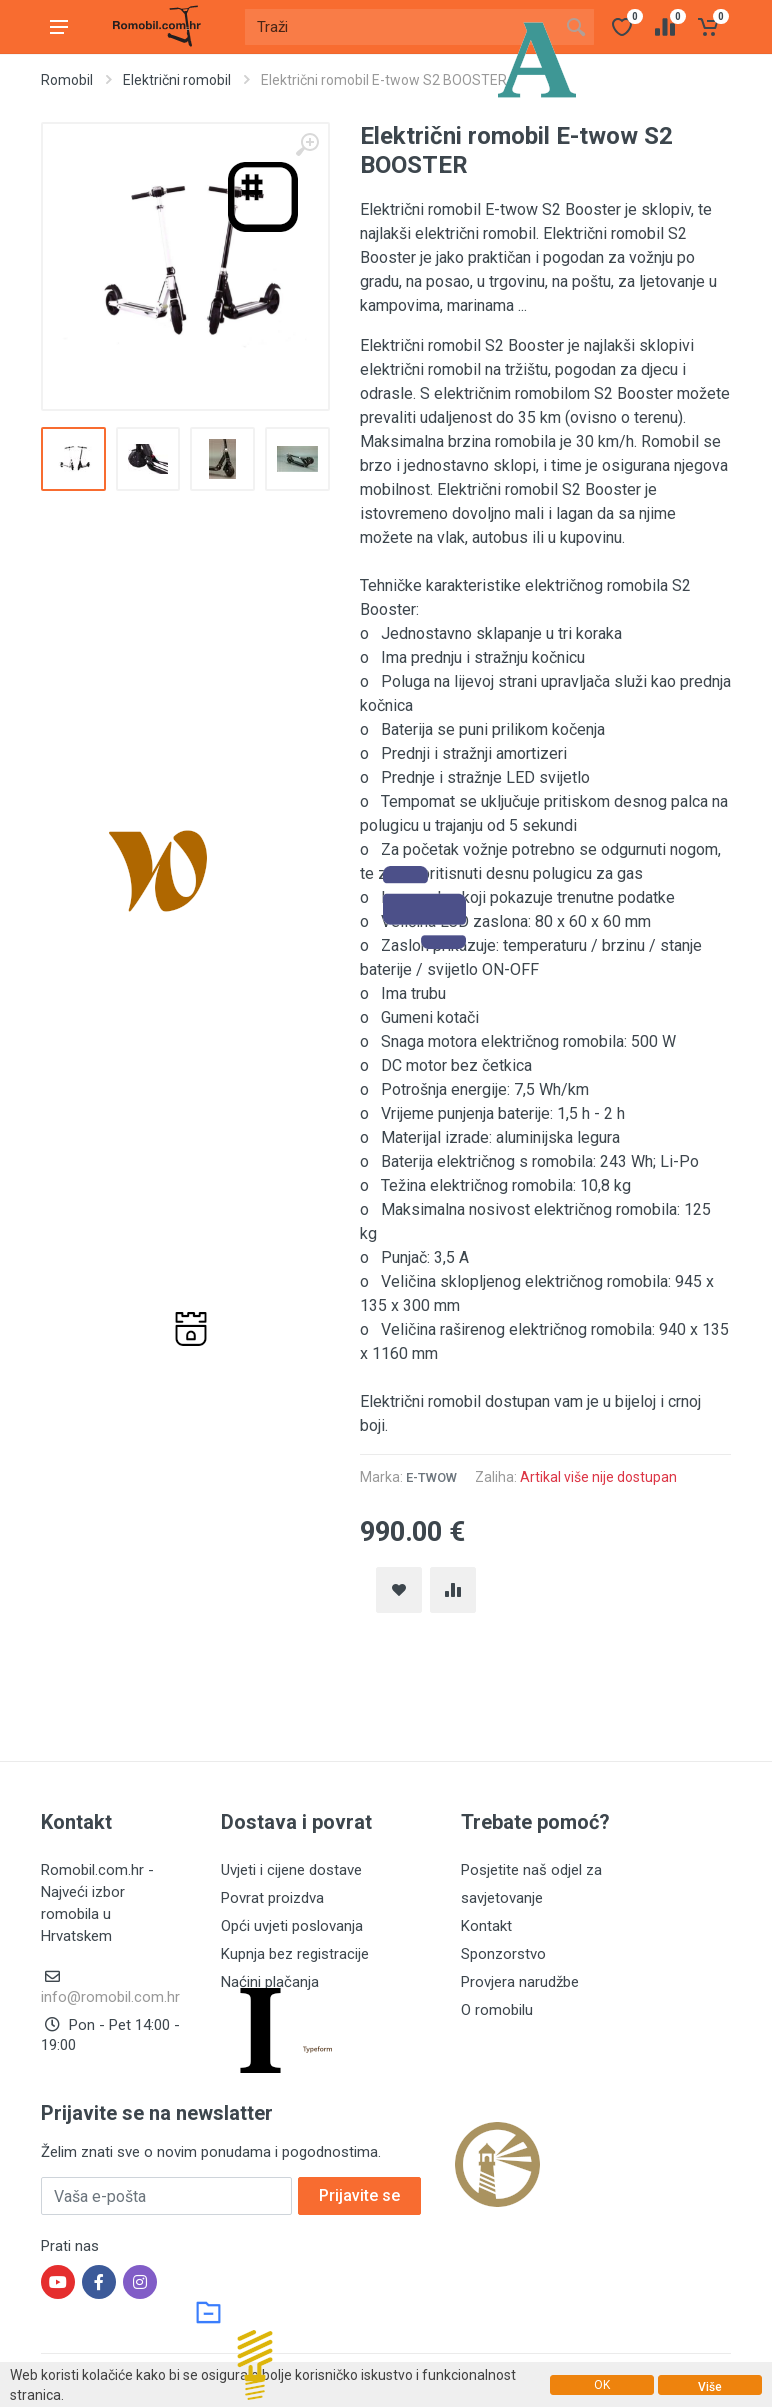  What do you see at coordinates (208, 2312) in the screenshot?
I see `remove items from folder` at bounding box center [208, 2312].